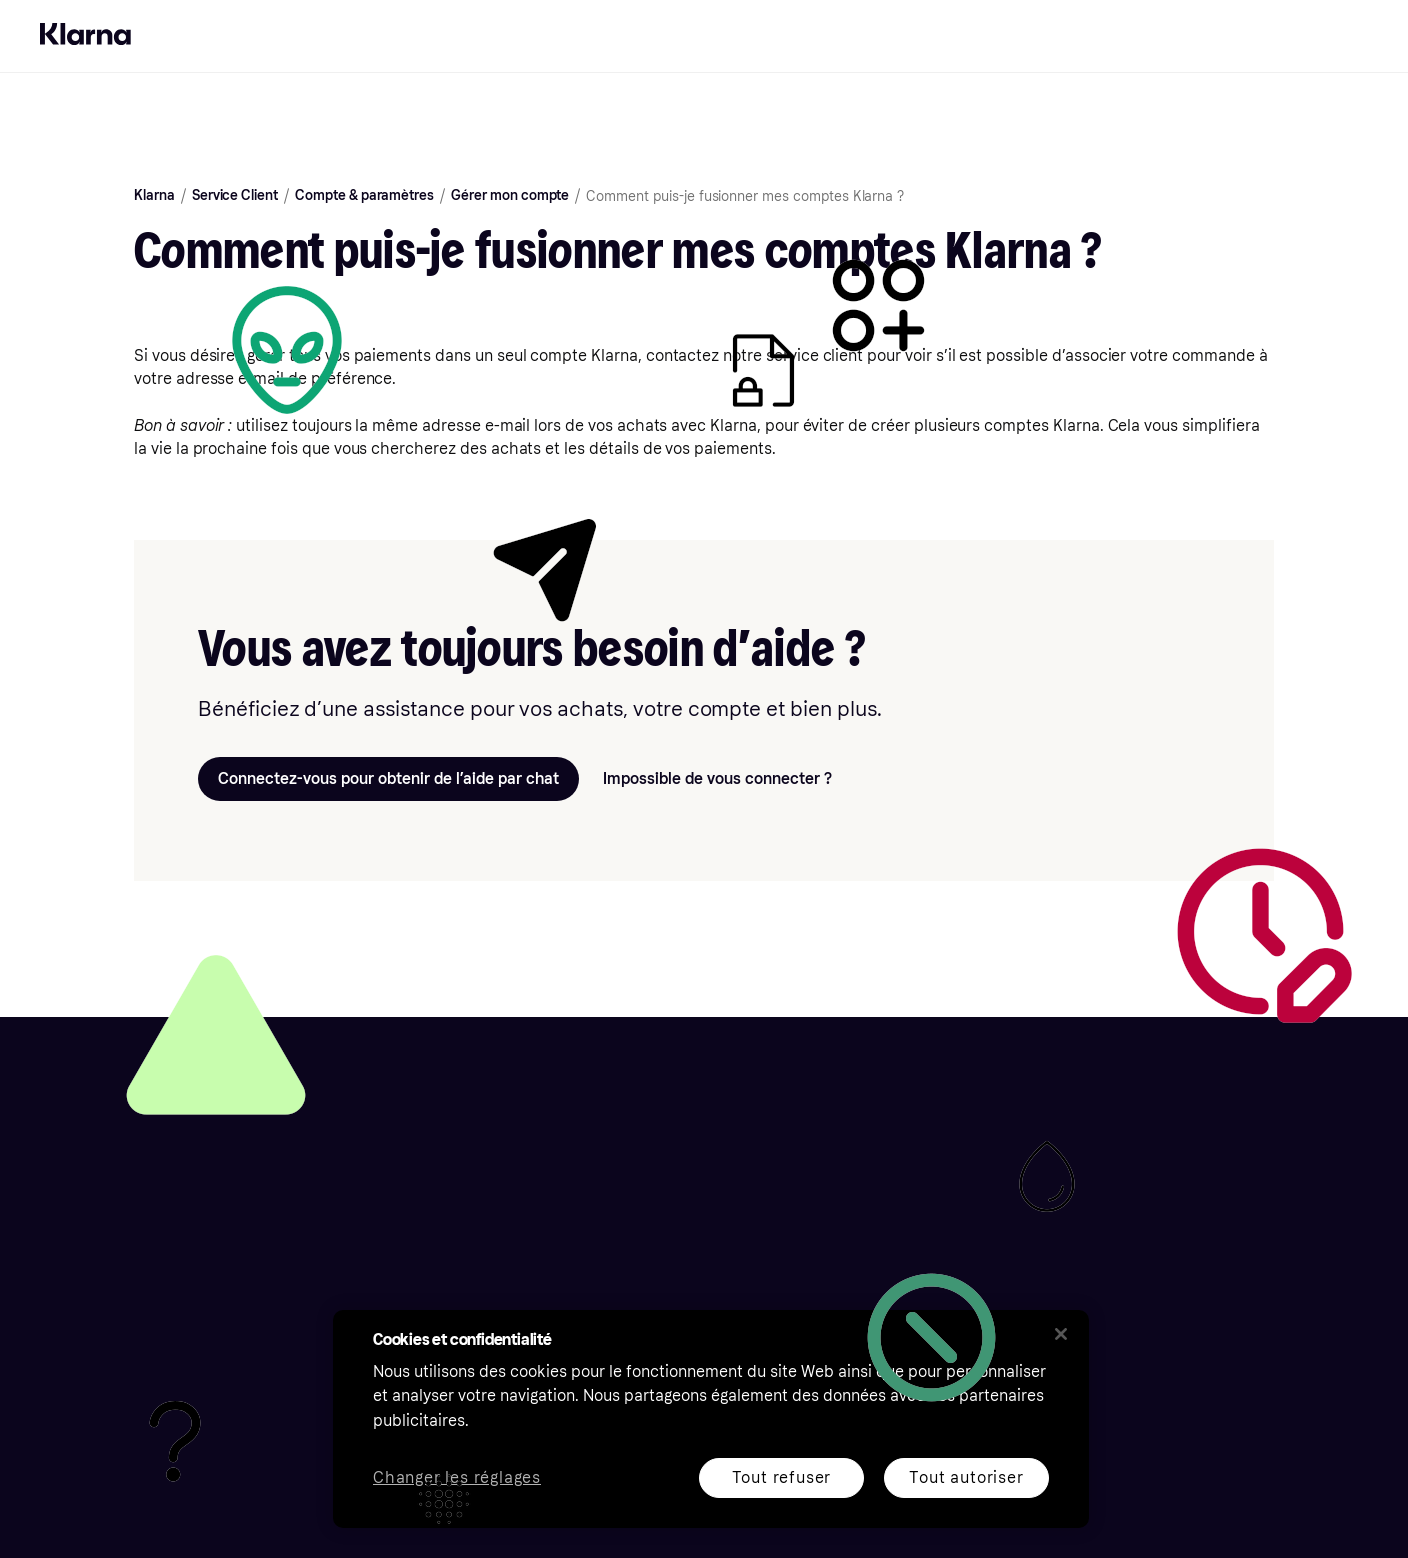 The width and height of the screenshot is (1408, 1558). What do you see at coordinates (287, 350) in the screenshot?
I see `indicates unknown or unidentified user` at bounding box center [287, 350].